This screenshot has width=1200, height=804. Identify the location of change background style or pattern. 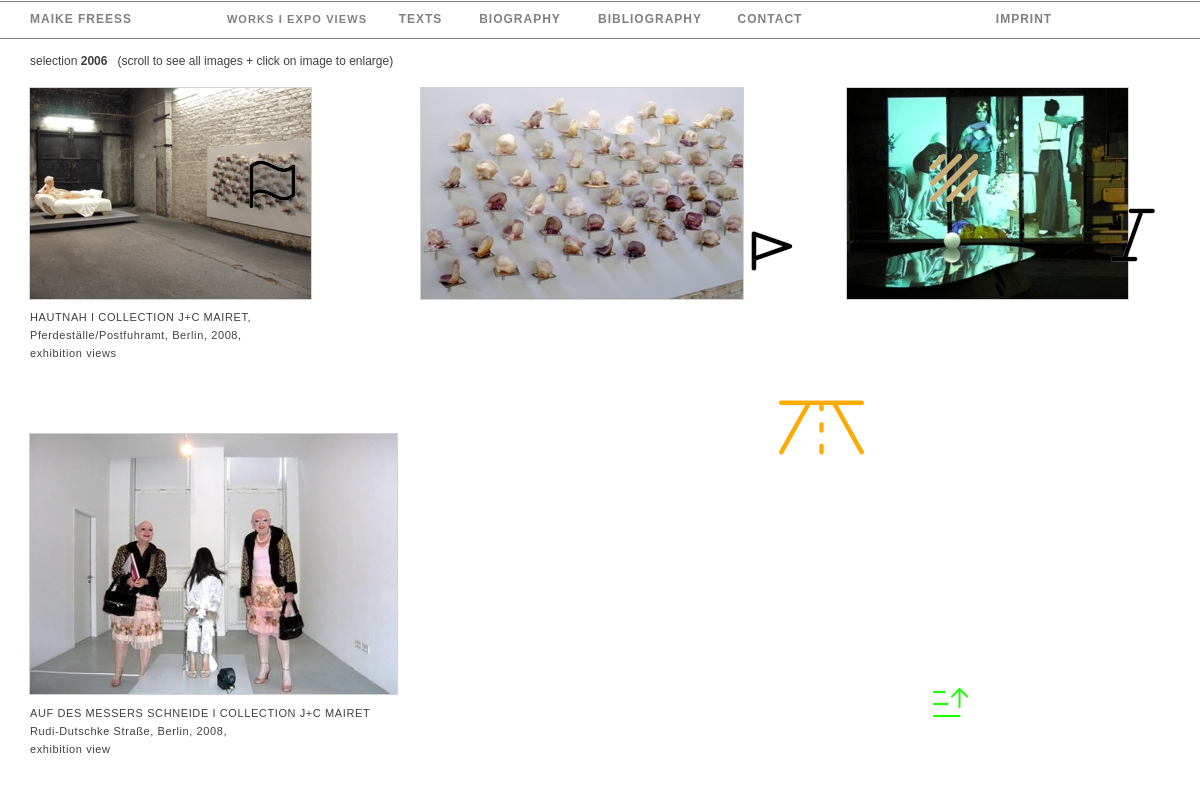
(954, 178).